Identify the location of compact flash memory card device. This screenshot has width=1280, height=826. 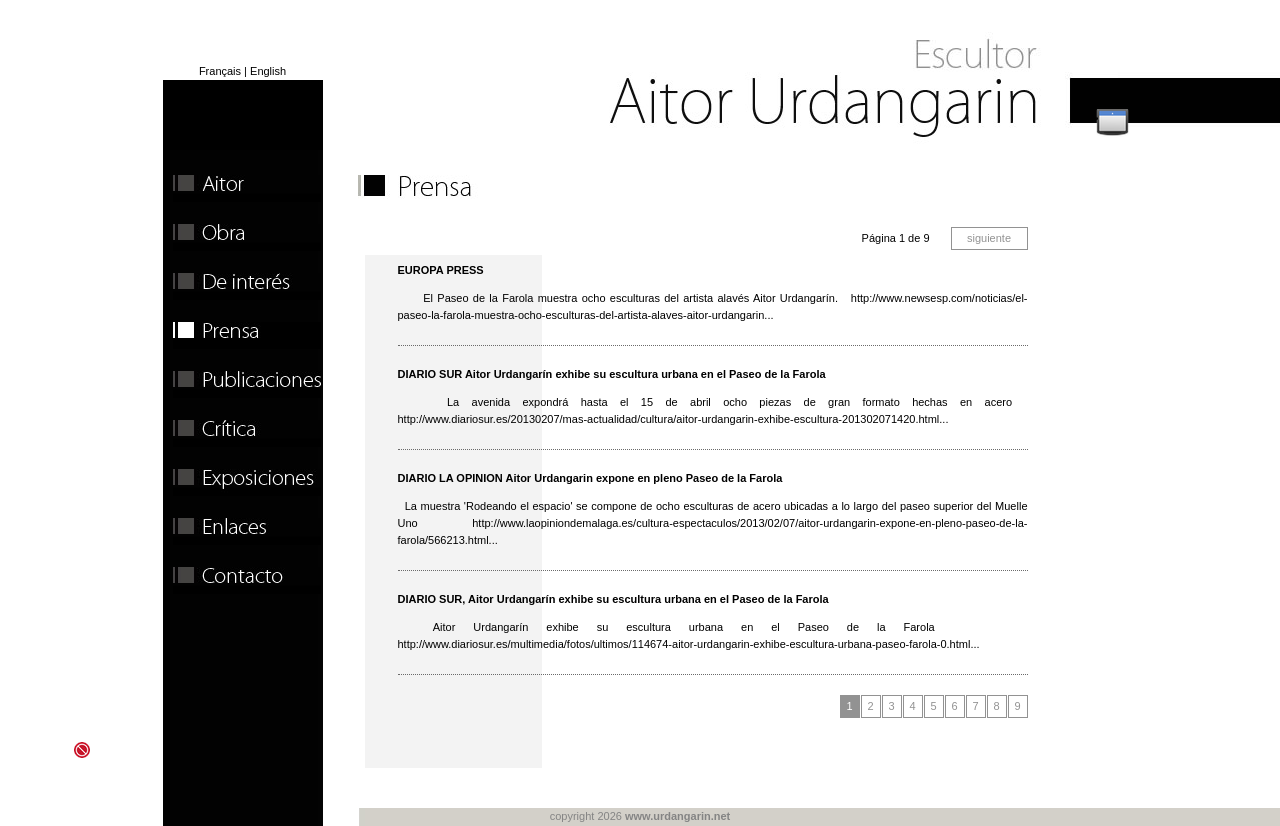
(1112, 122).